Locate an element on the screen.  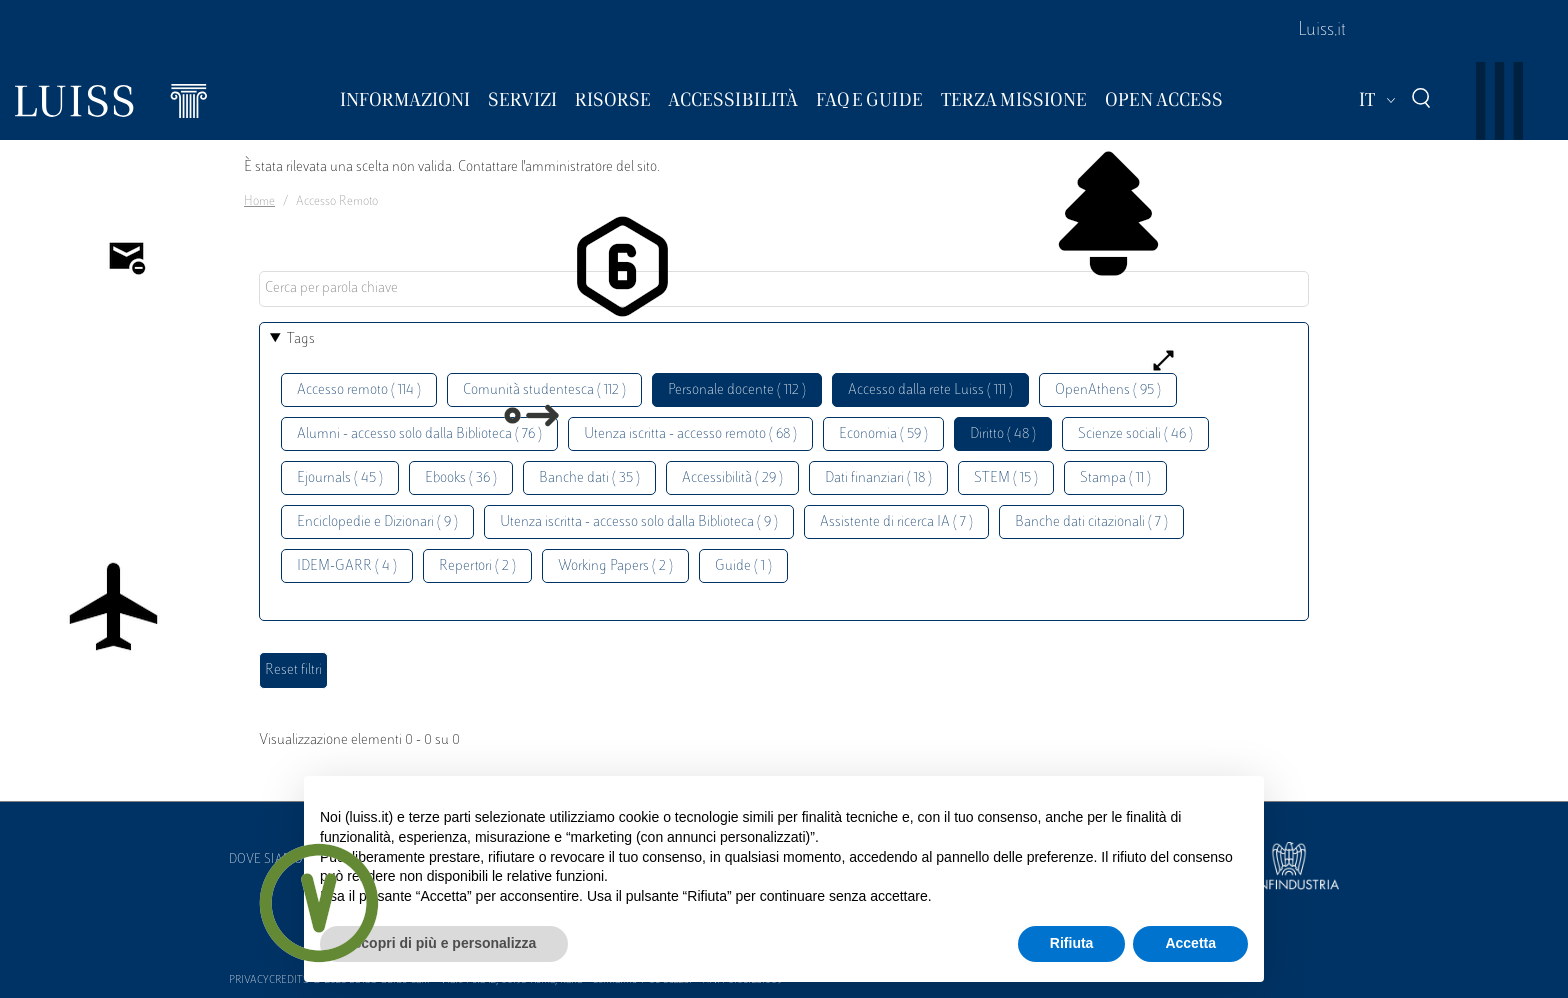
enable airplane mode is located at coordinates (113, 606).